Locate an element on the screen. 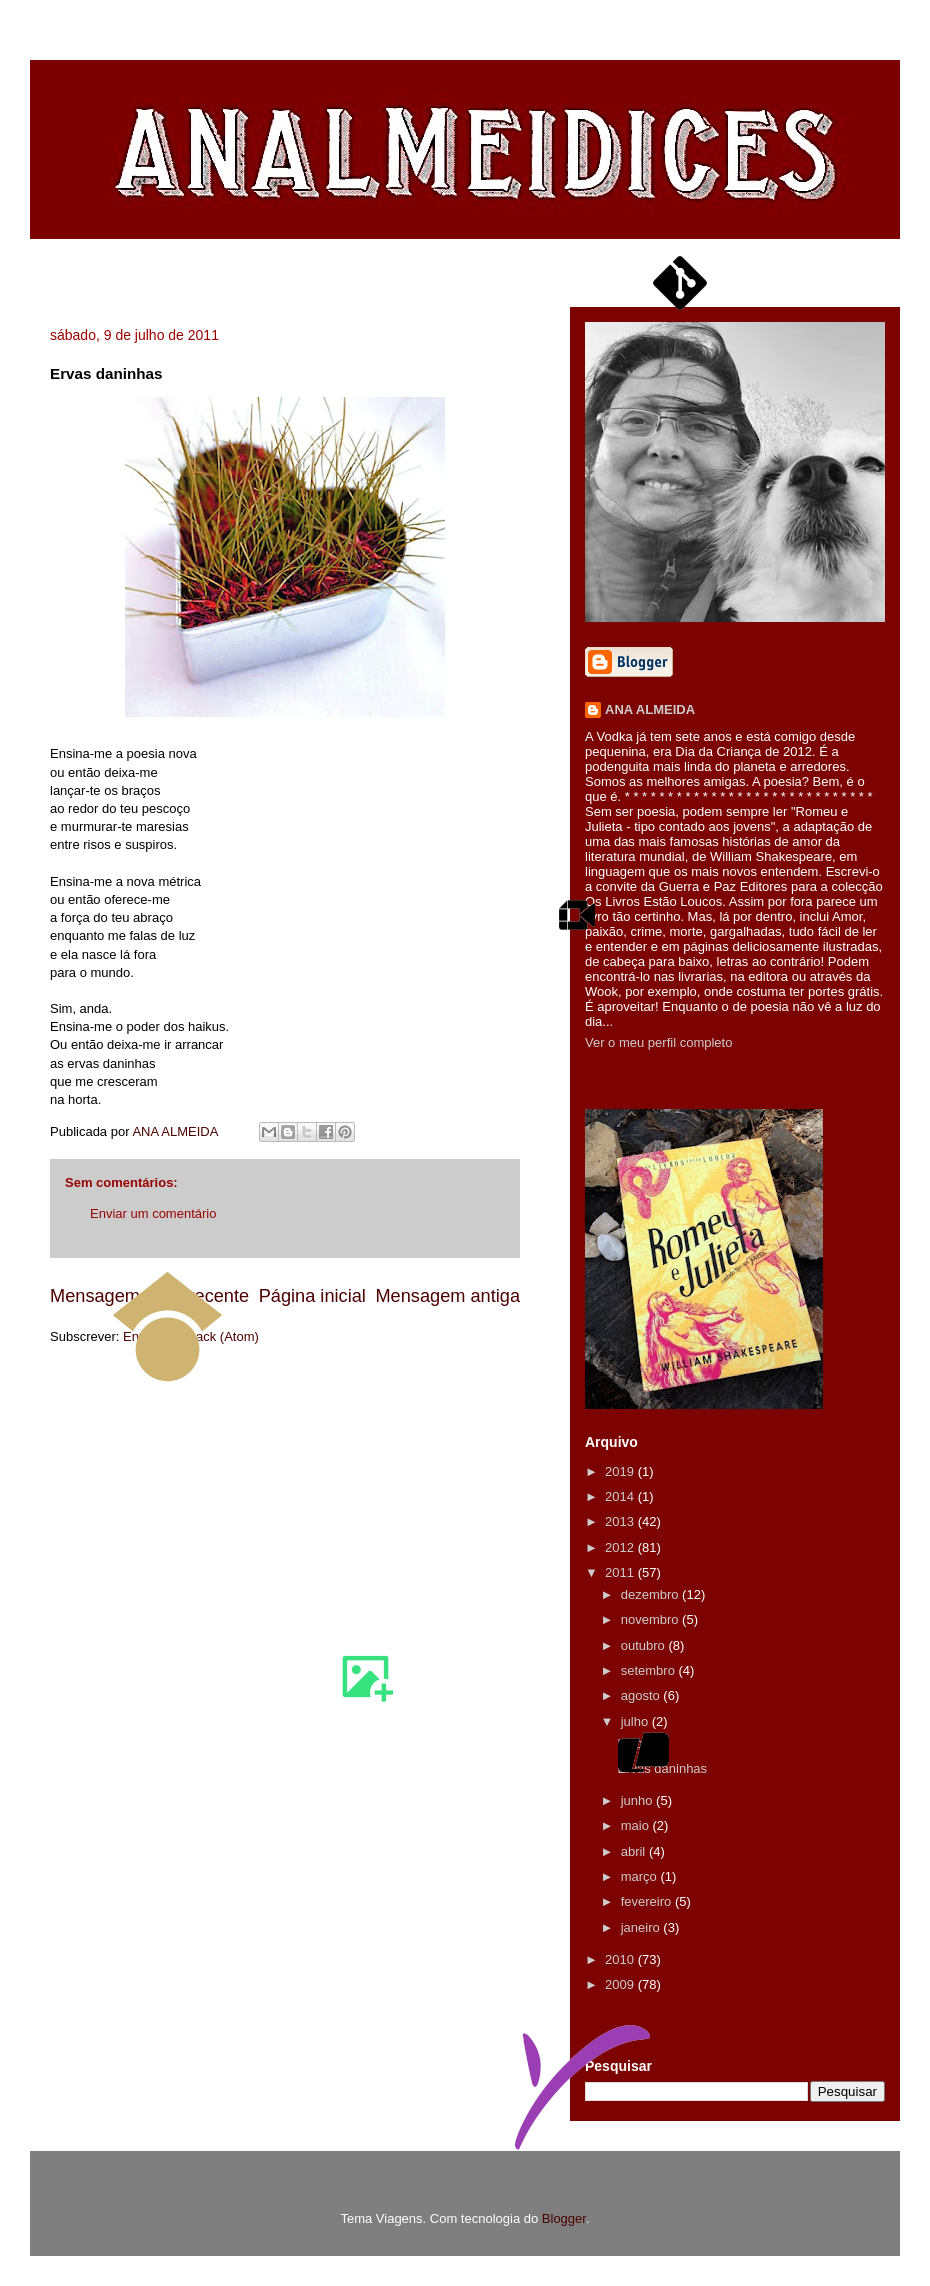 The width and height of the screenshot is (930, 2286). open the warp terminal application is located at coordinates (643, 1752).